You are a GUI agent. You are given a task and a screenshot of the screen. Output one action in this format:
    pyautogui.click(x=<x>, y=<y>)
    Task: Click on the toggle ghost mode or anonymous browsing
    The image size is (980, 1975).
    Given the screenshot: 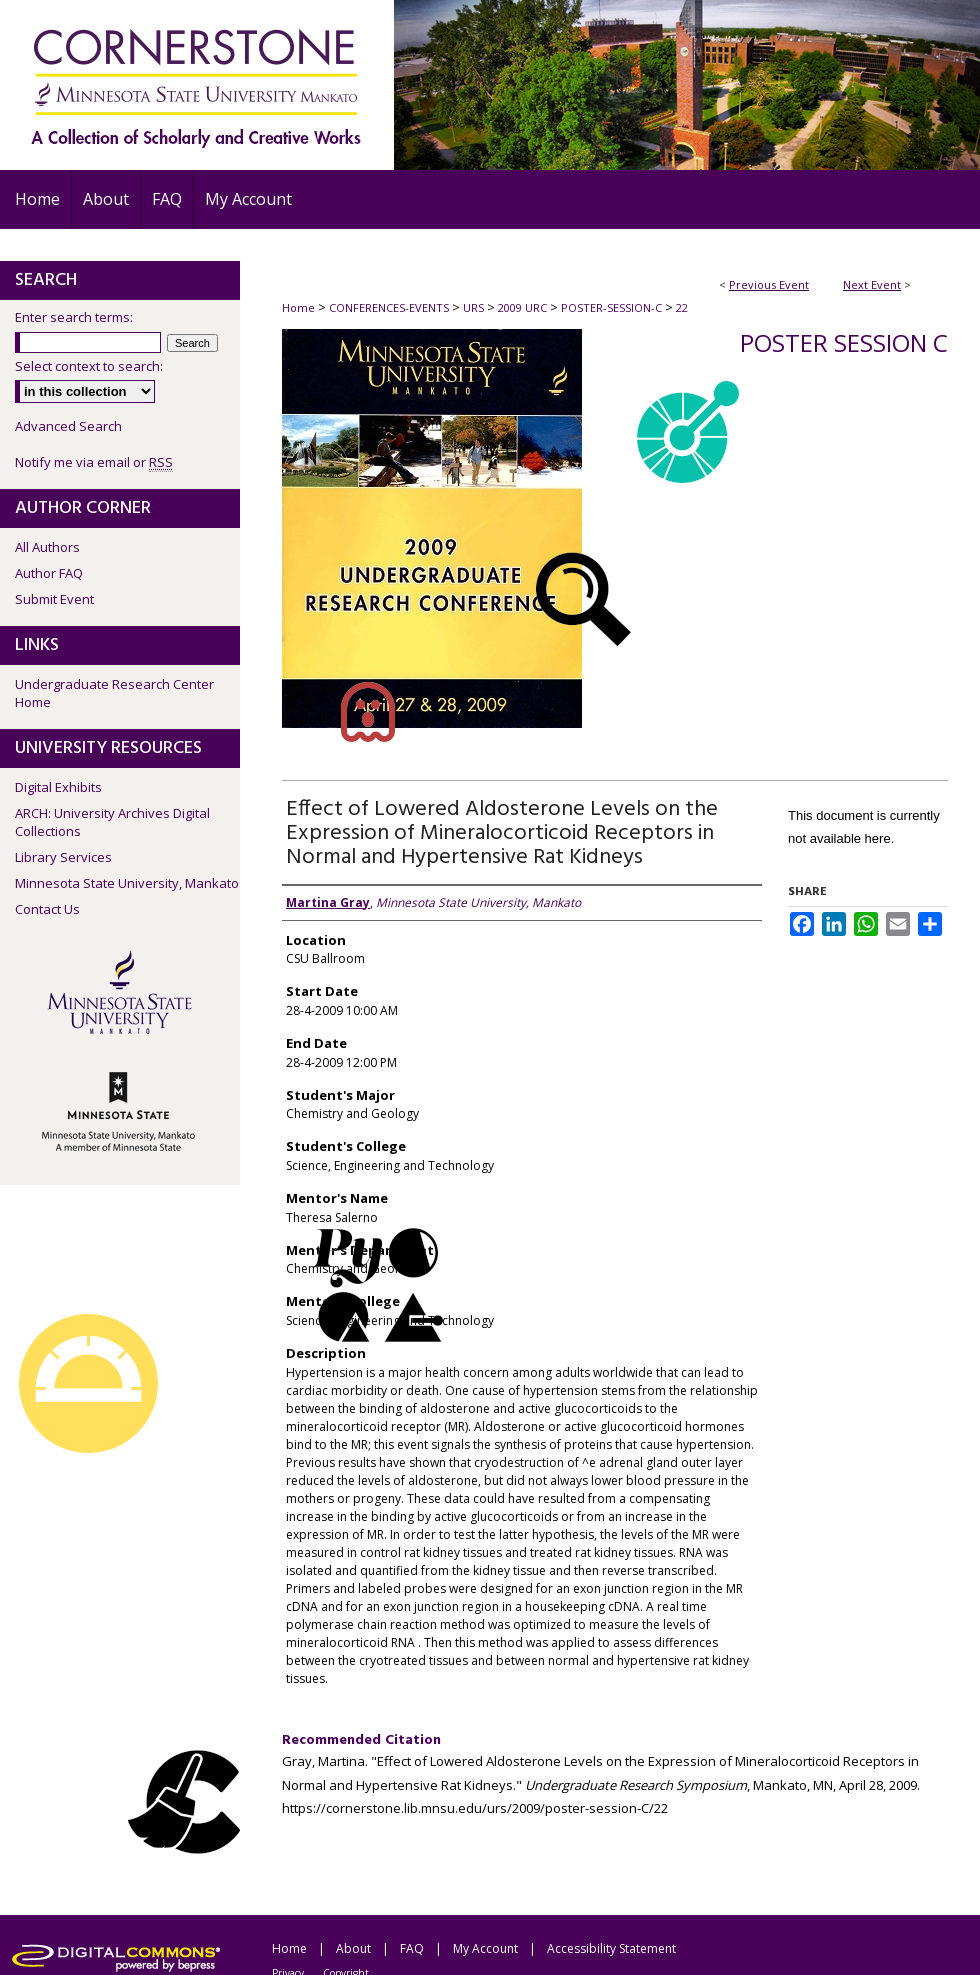 What is the action you would take?
    pyautogui.click(x=368, y=712)
    